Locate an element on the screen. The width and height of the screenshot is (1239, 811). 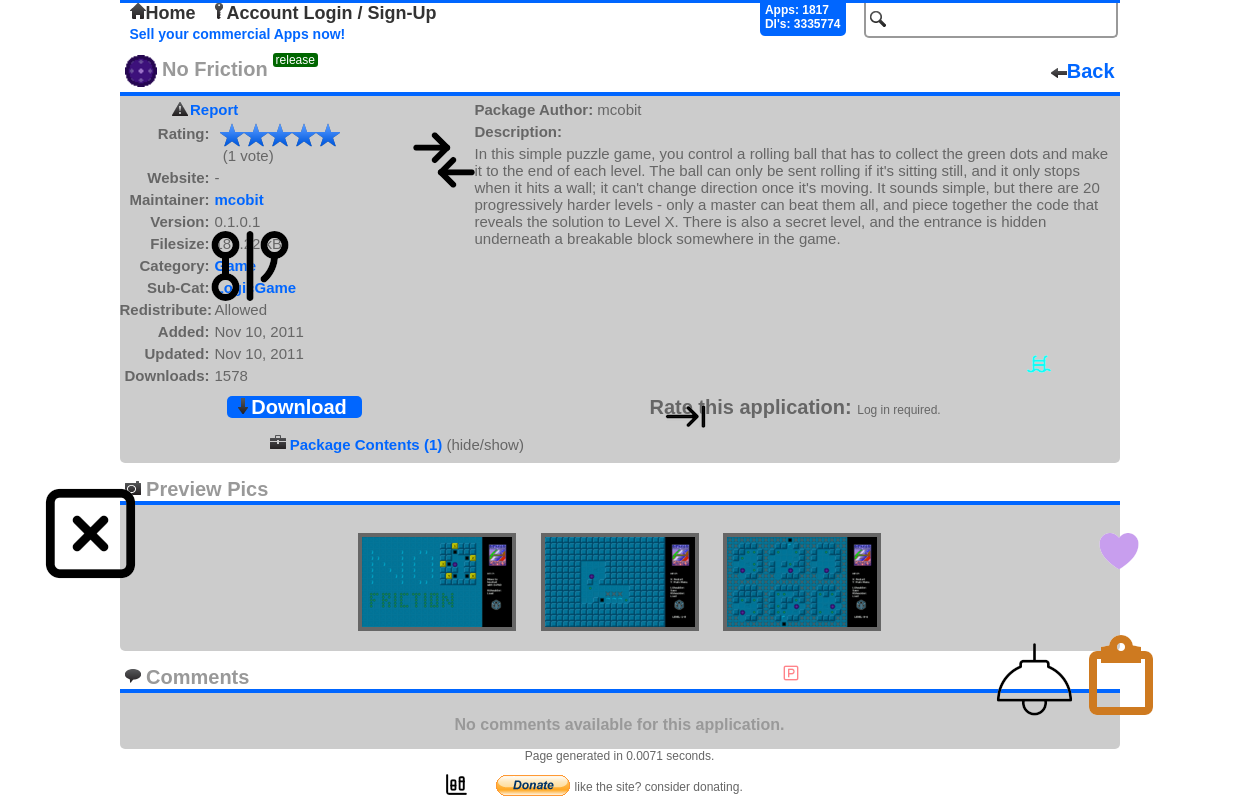
access pool or swimming area information is located at coordinates (1039, 364).